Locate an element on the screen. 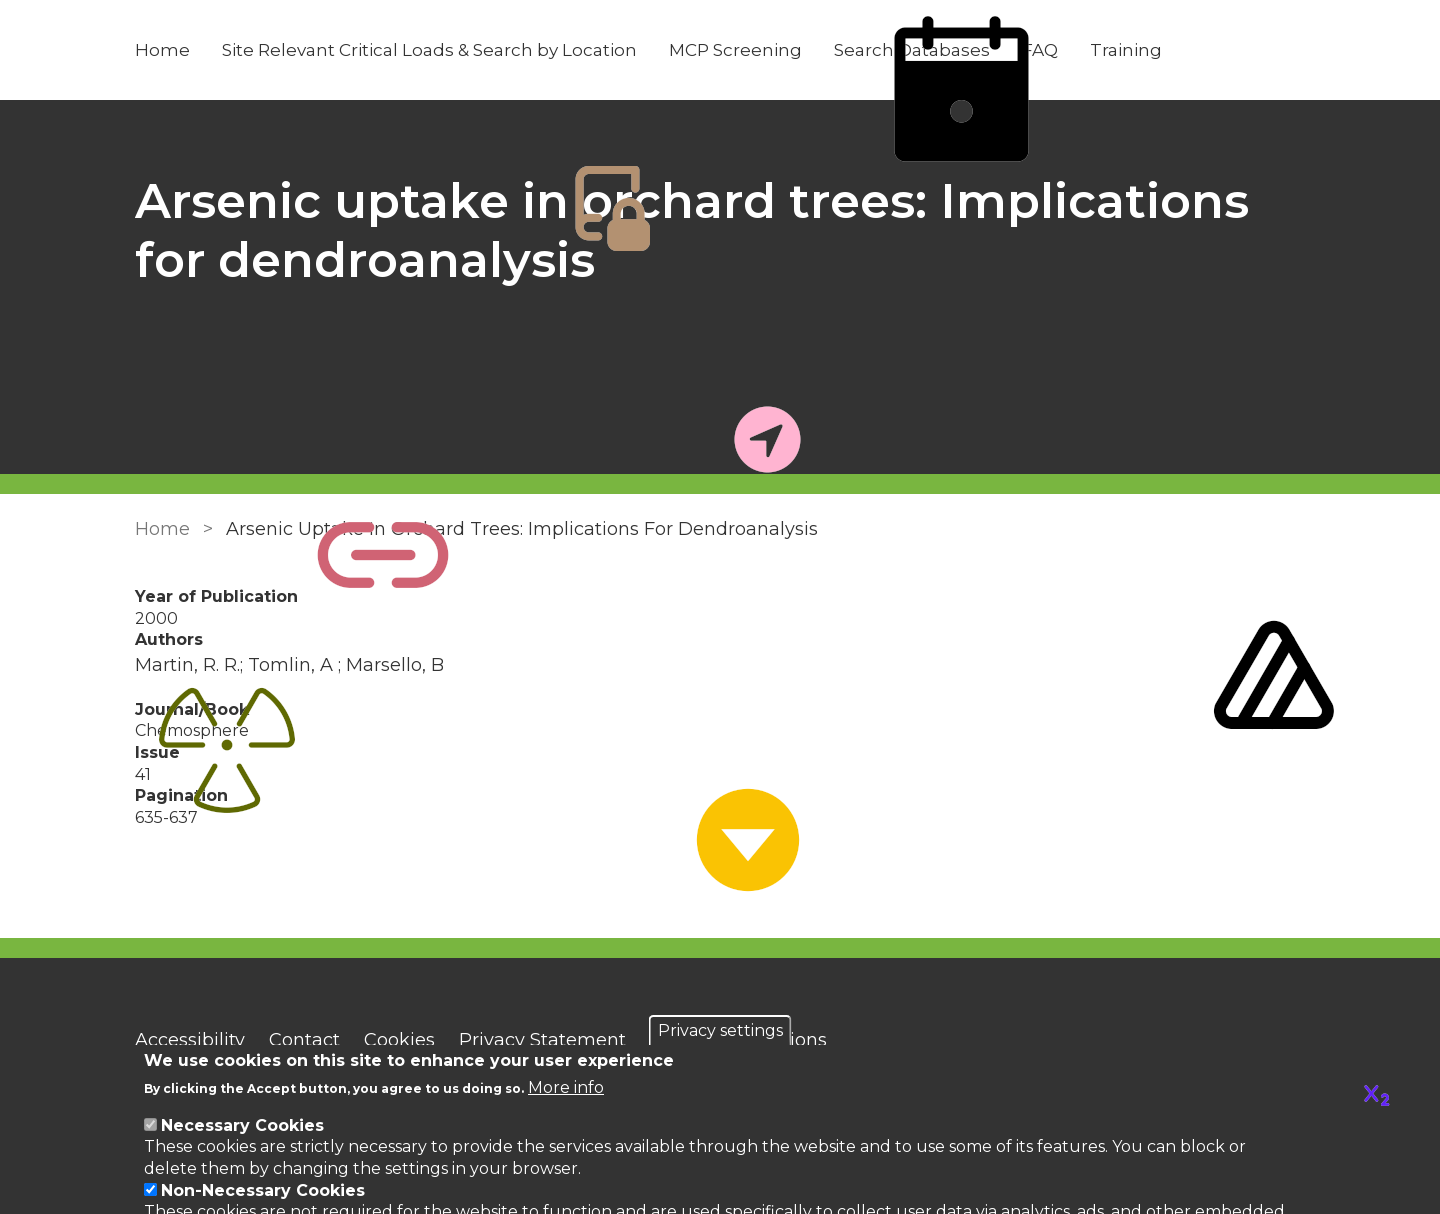  expand dropdown menu or content is located at coordinates (748, 840).